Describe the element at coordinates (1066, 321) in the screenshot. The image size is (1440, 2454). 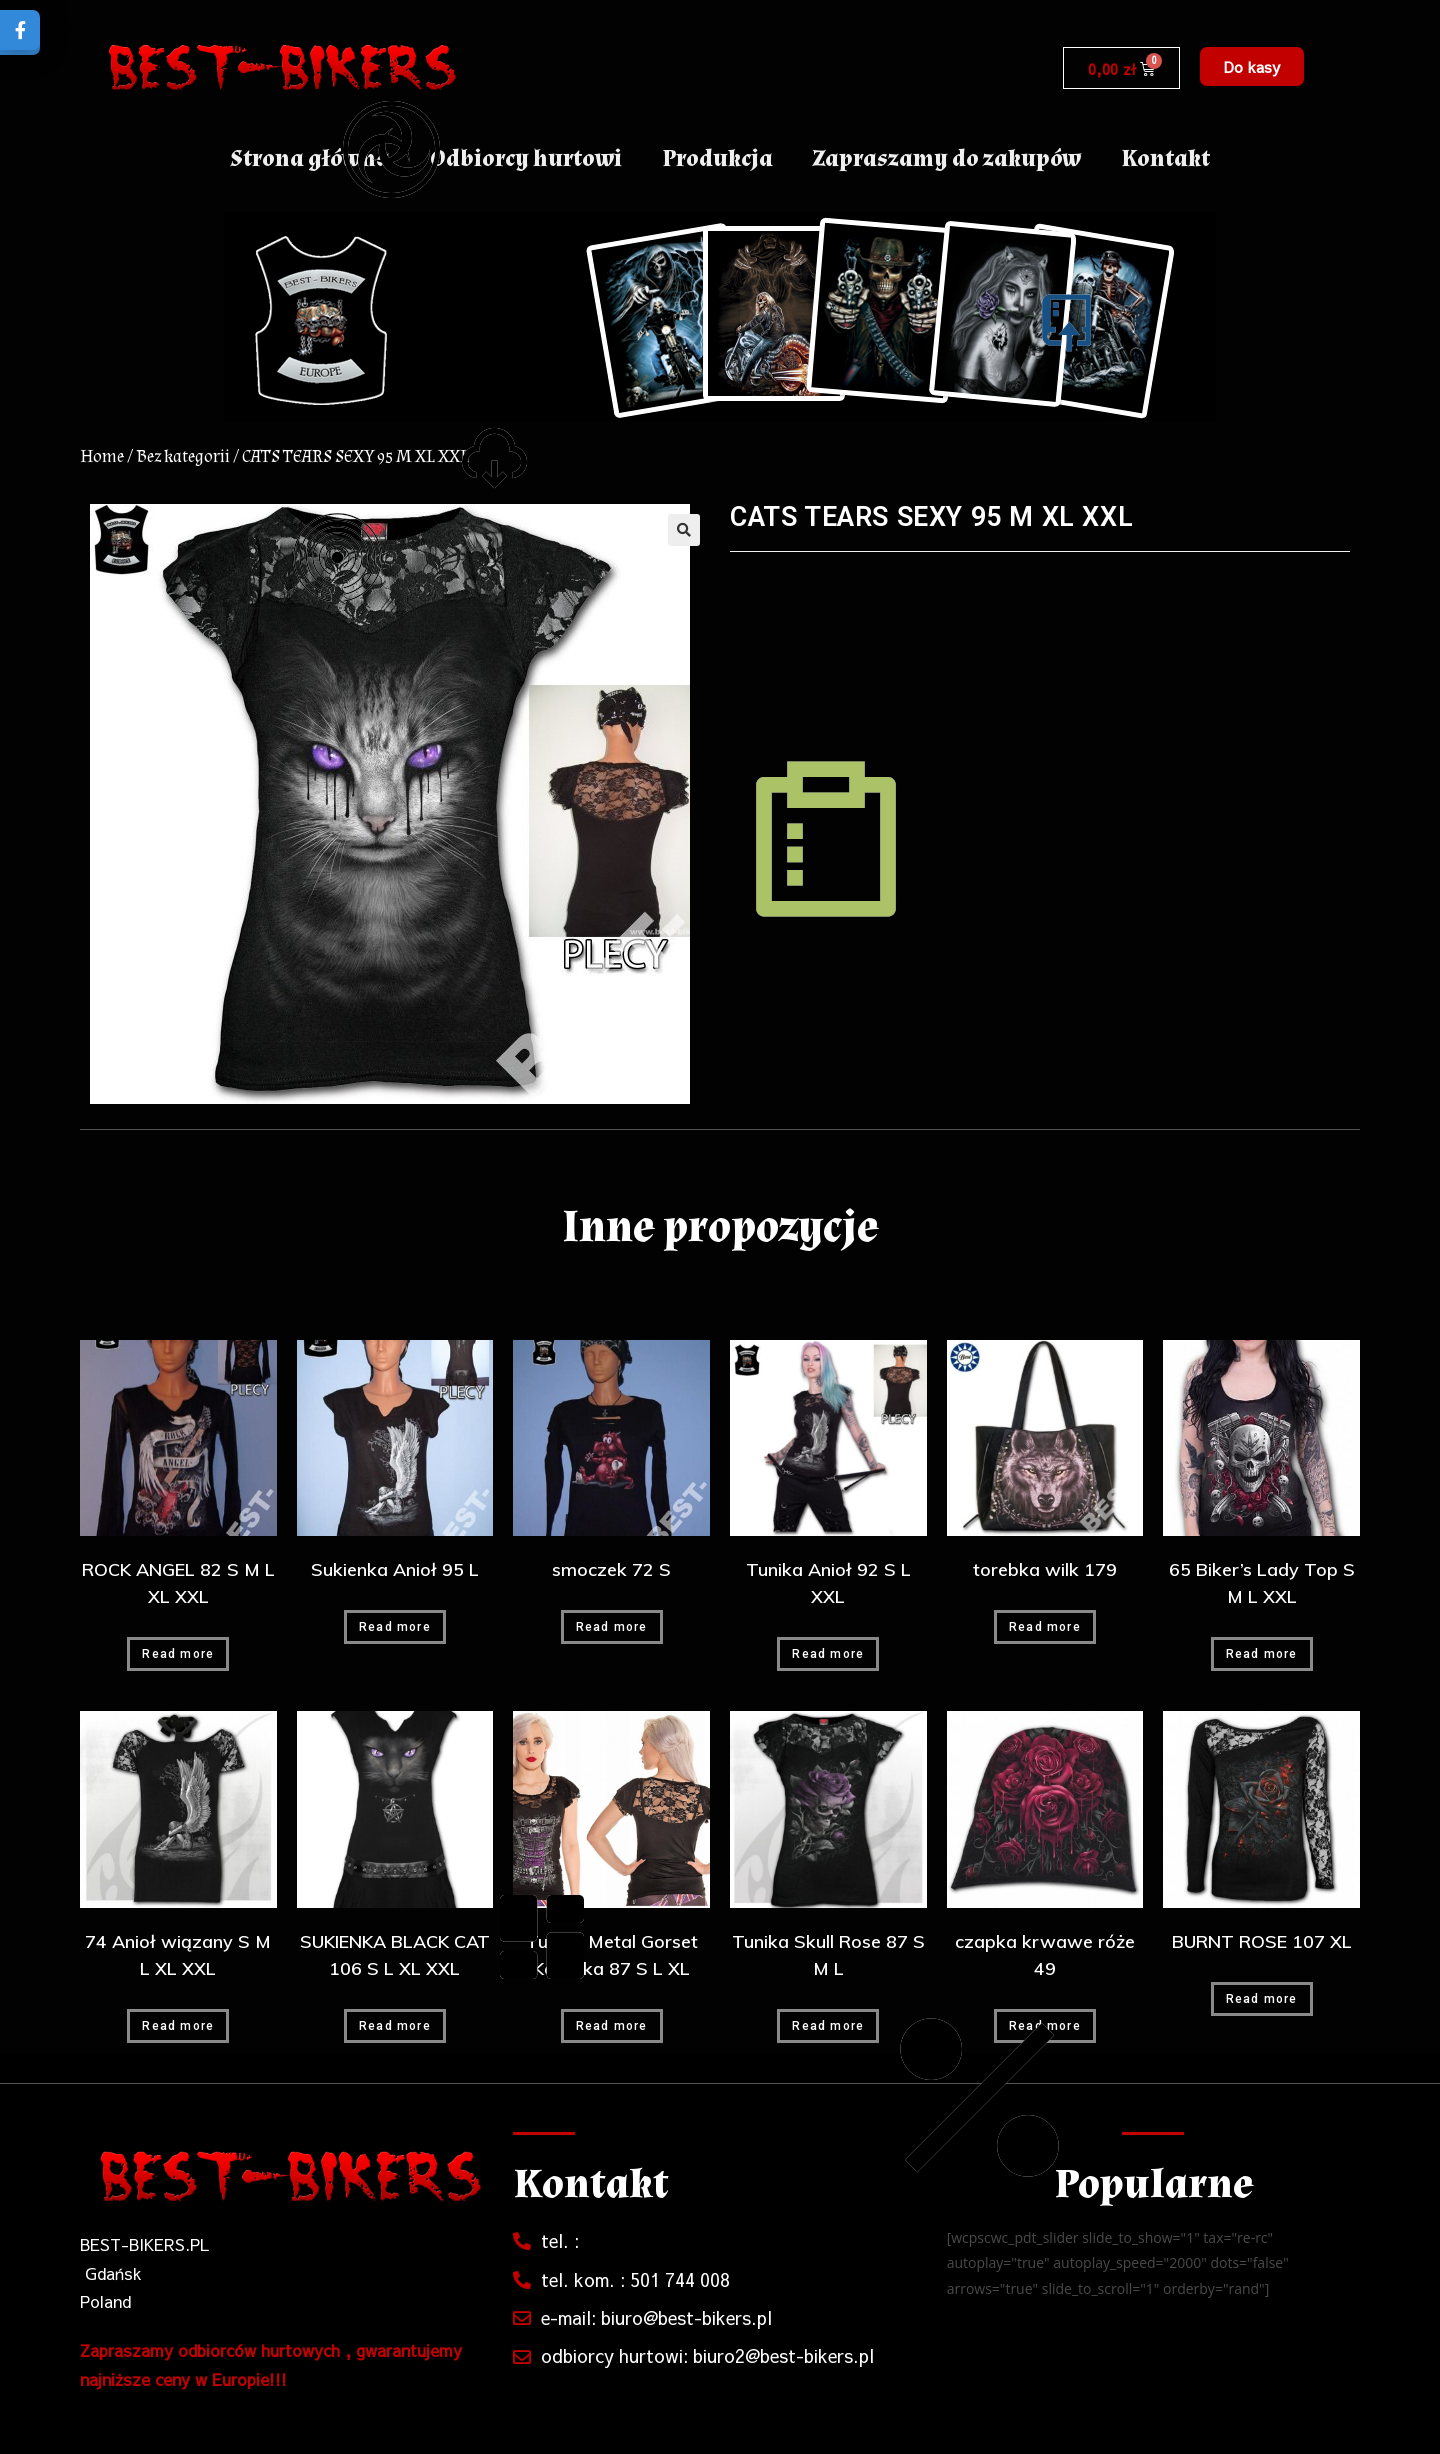
I see `view commit history for a repository` at that location.